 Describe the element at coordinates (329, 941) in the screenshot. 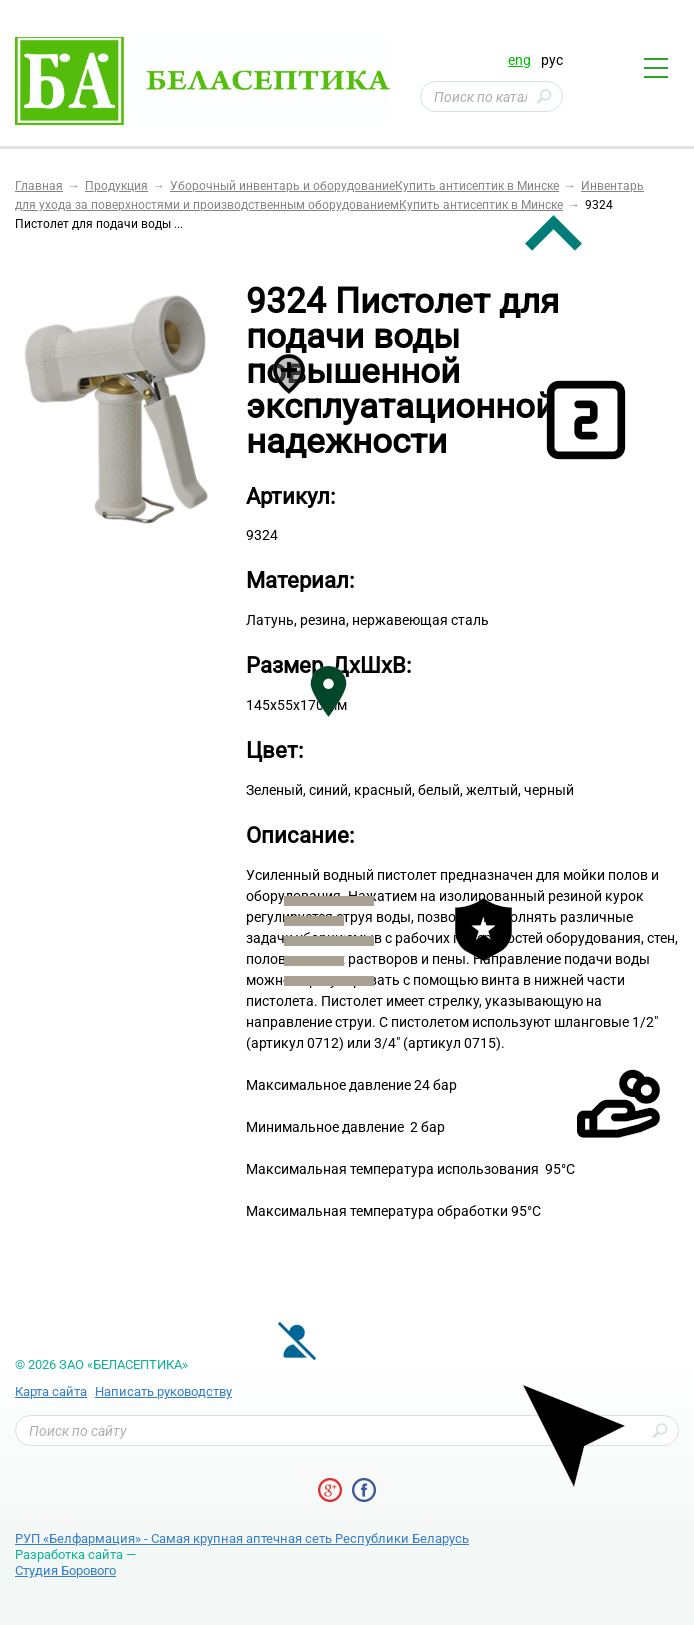

I see `align text to the left margin` at that location.